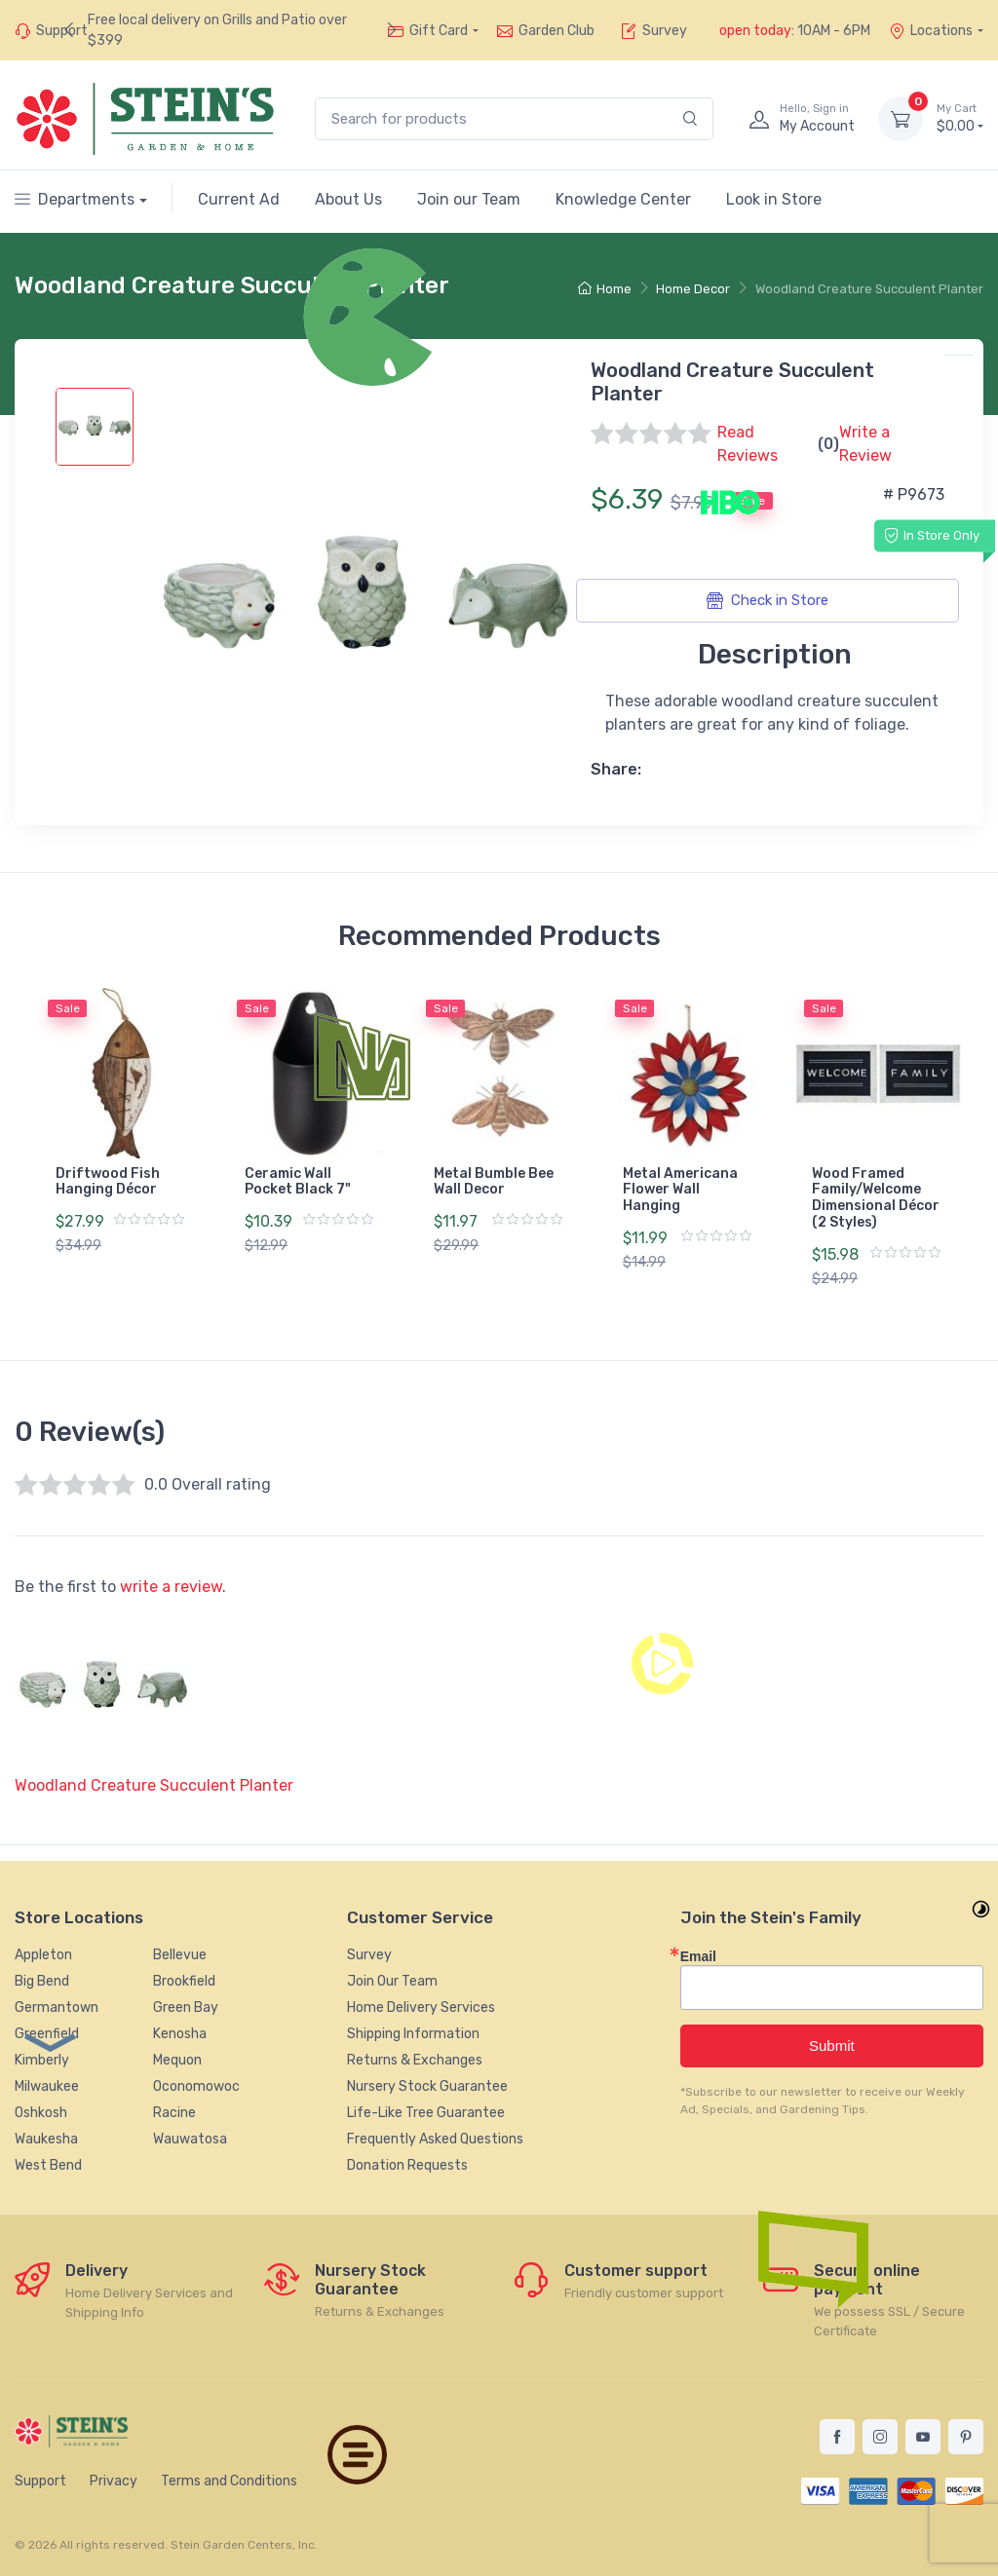 The height and width of the screenshot is (2576, 998). I want to click on open the HBO streaming app, so click(730, 502).